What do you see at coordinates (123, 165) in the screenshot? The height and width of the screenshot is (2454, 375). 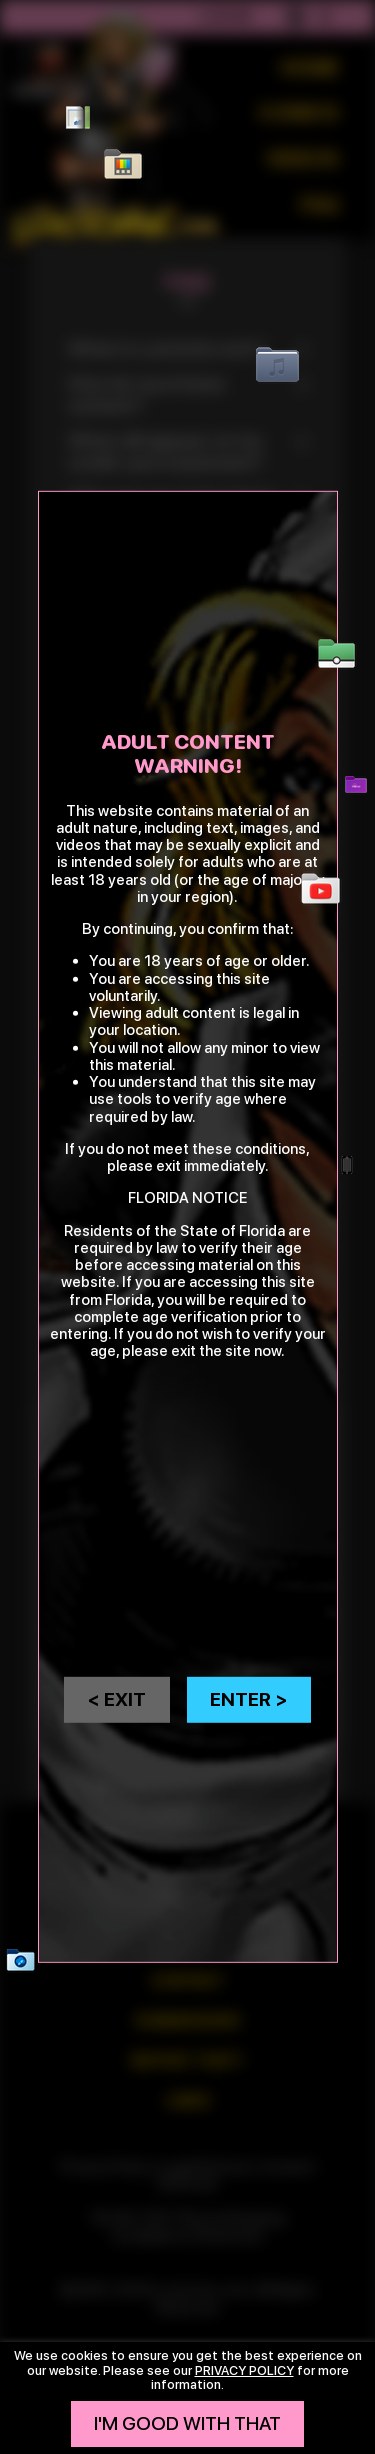 I see `open PowerToys settings folder` at bounding box center [123, 165].